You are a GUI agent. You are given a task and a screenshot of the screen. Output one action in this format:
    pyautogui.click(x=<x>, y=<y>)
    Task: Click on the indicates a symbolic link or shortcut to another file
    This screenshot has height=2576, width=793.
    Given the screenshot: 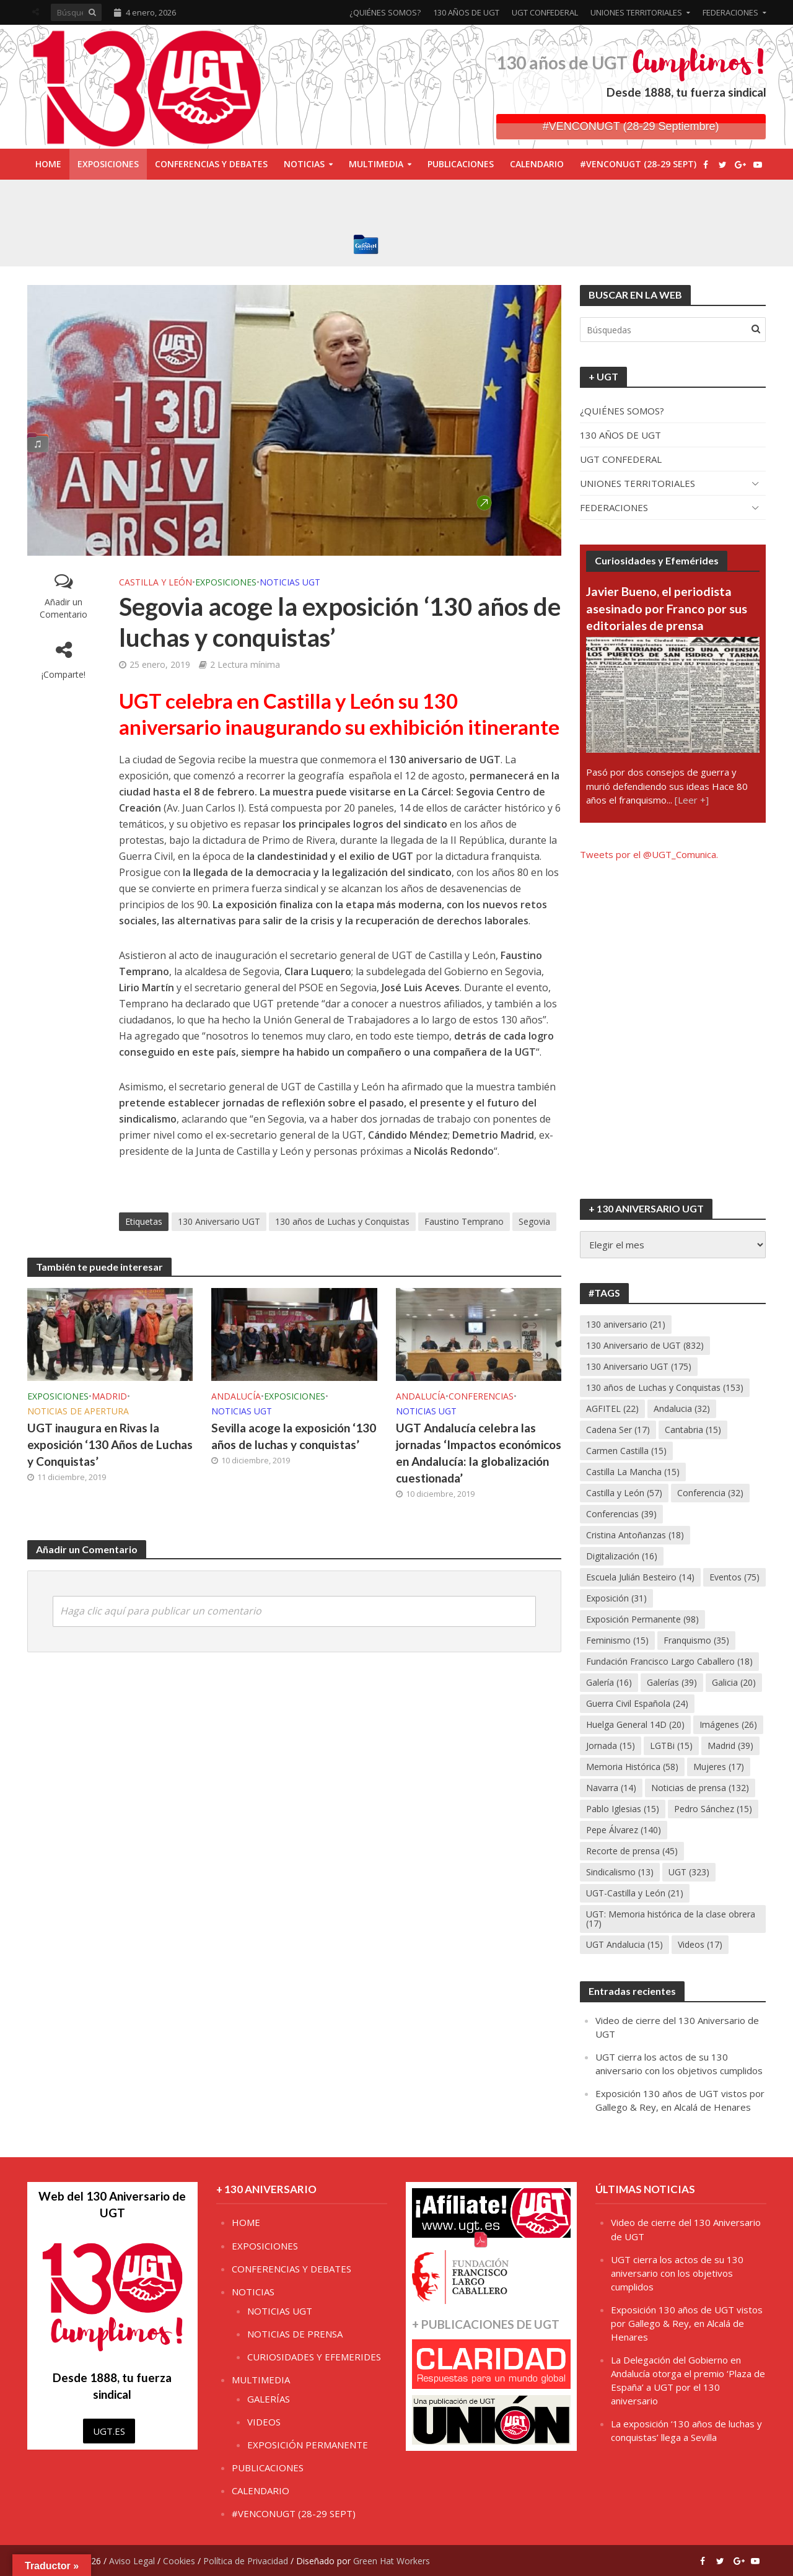 What is the action you would take?
    pyautogui.click(x=484, y=502)
    